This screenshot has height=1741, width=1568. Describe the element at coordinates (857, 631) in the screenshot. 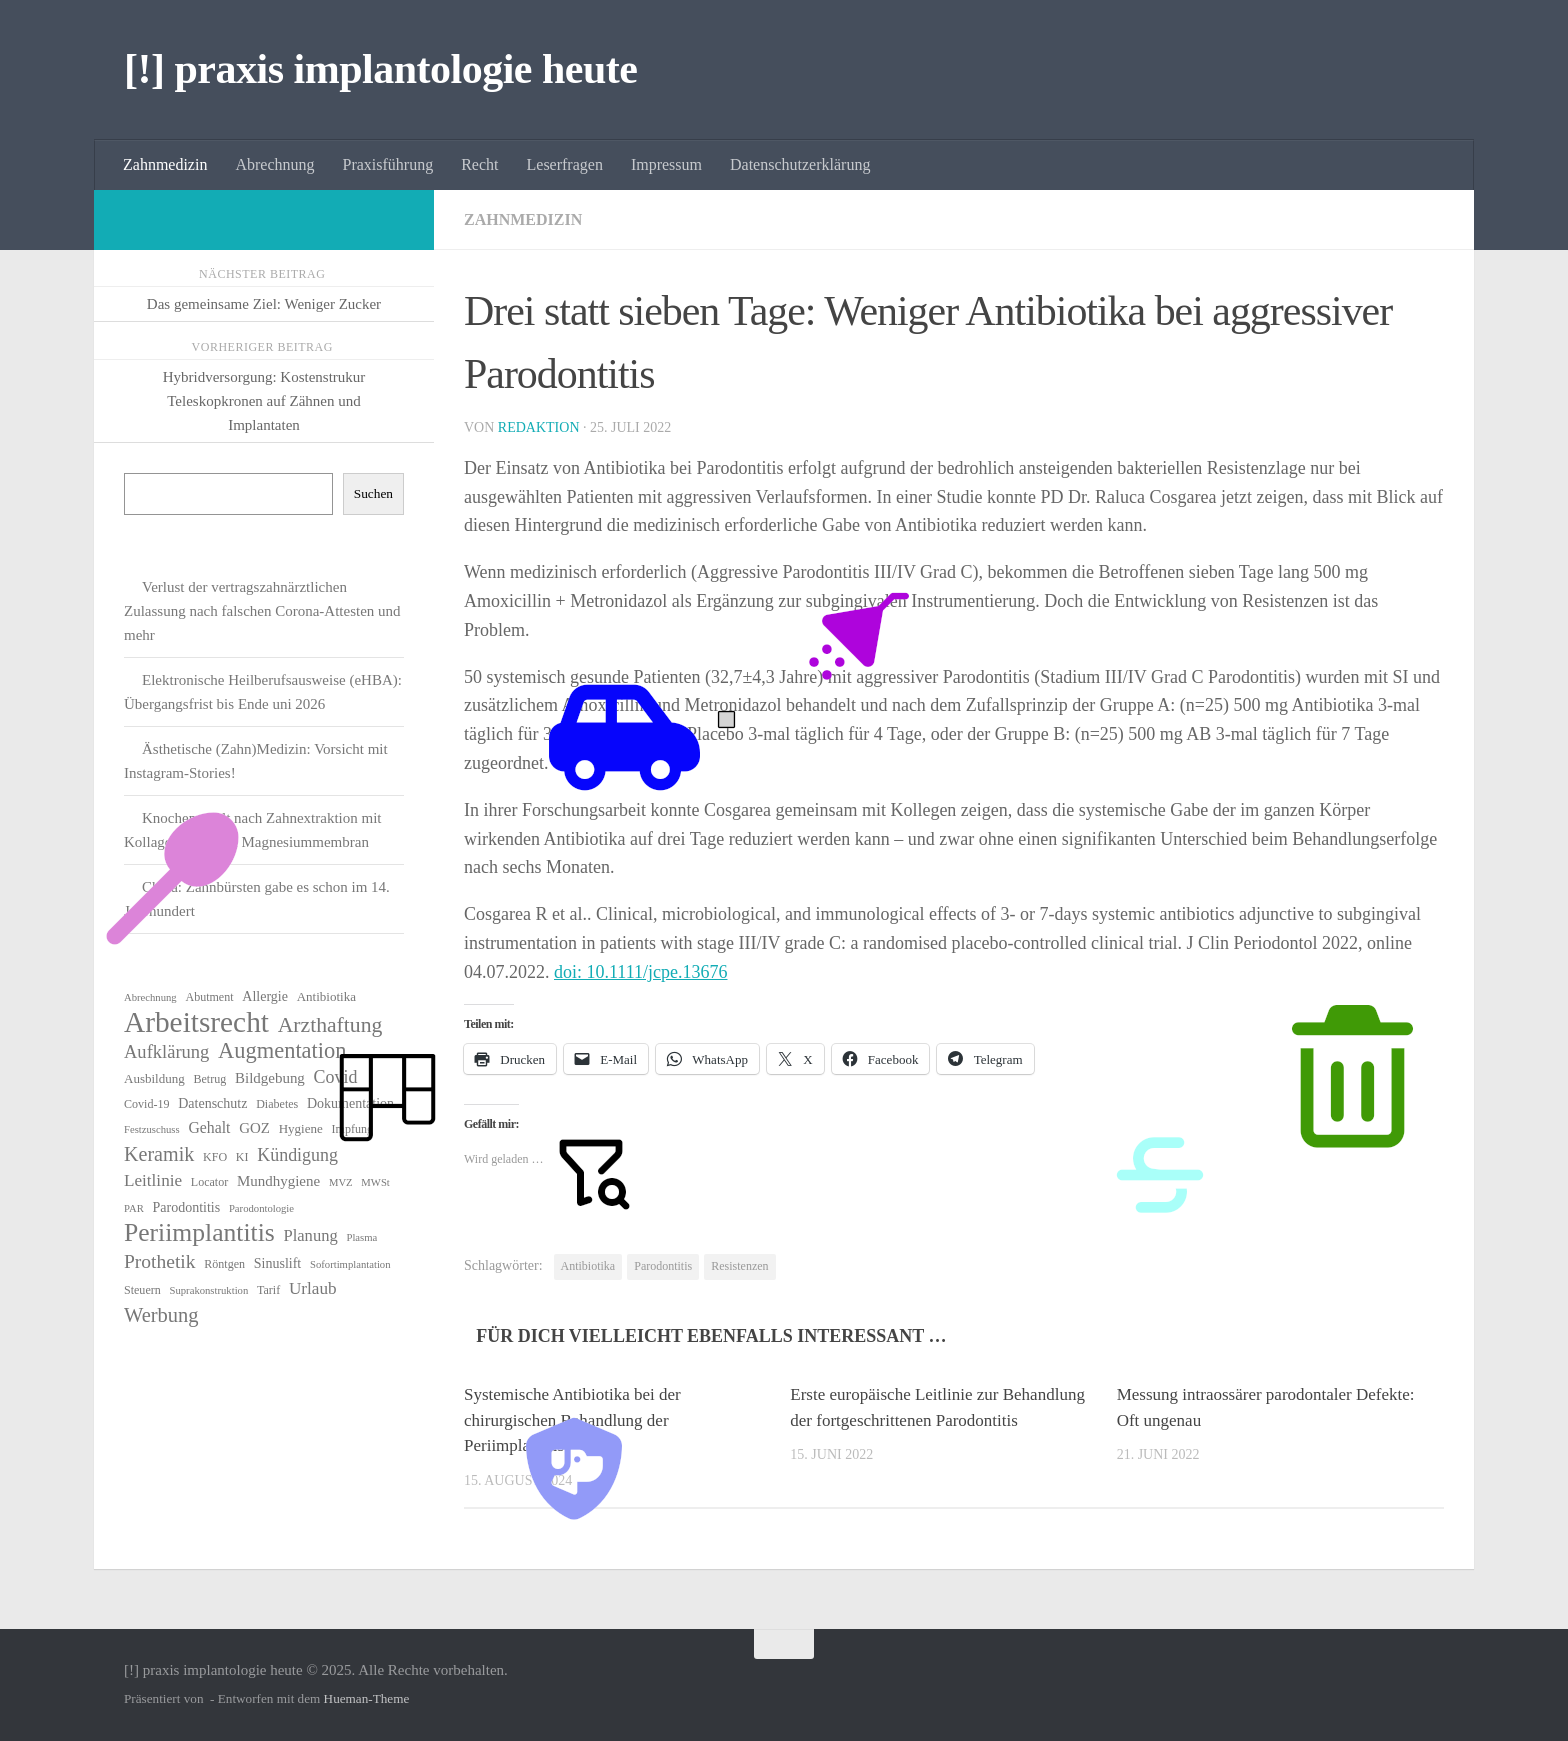

I see `filter or sort content` at that location.